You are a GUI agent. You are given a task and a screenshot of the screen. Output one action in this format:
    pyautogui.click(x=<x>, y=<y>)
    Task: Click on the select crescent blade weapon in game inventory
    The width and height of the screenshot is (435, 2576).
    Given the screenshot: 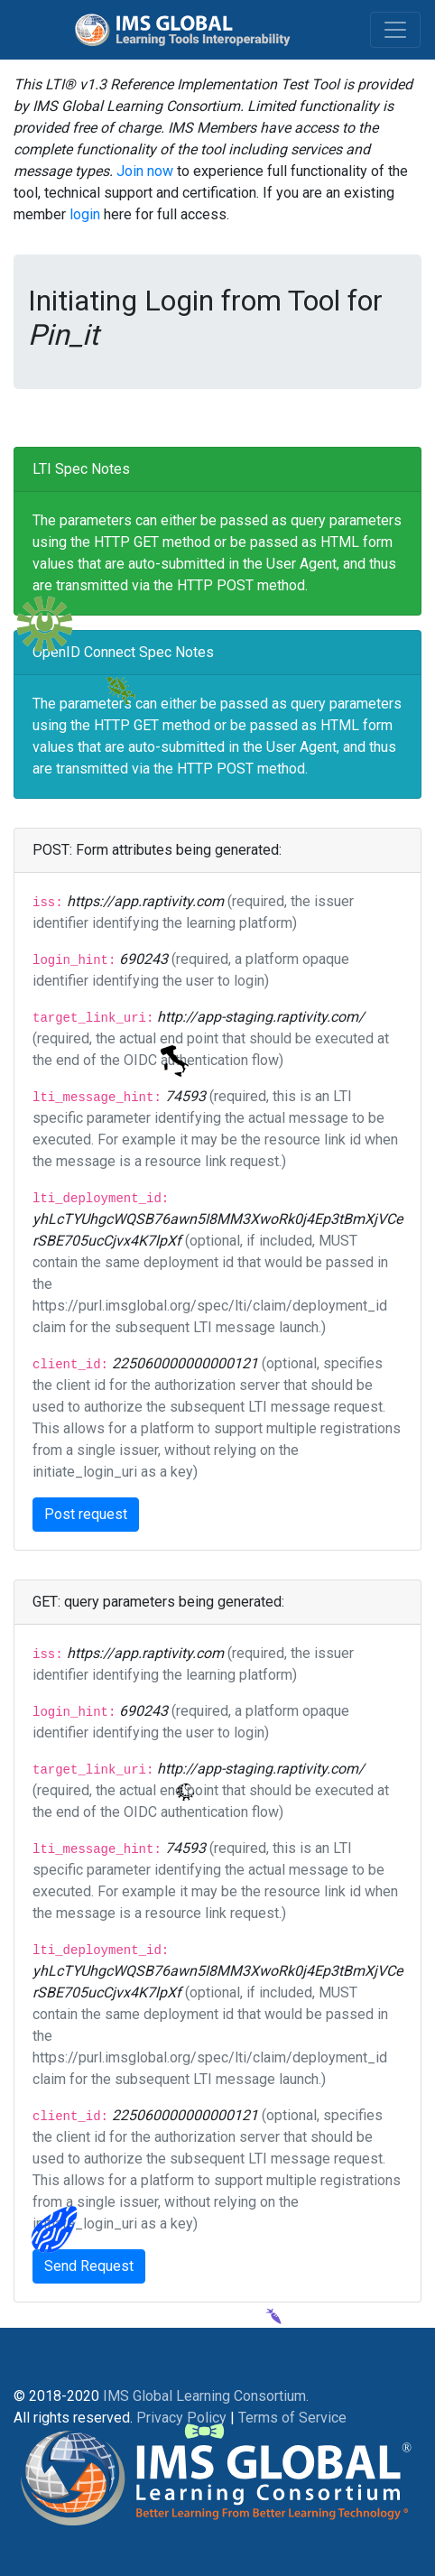 What is the action you would take?
    pyautogui.click(x=185, y=1792)
    